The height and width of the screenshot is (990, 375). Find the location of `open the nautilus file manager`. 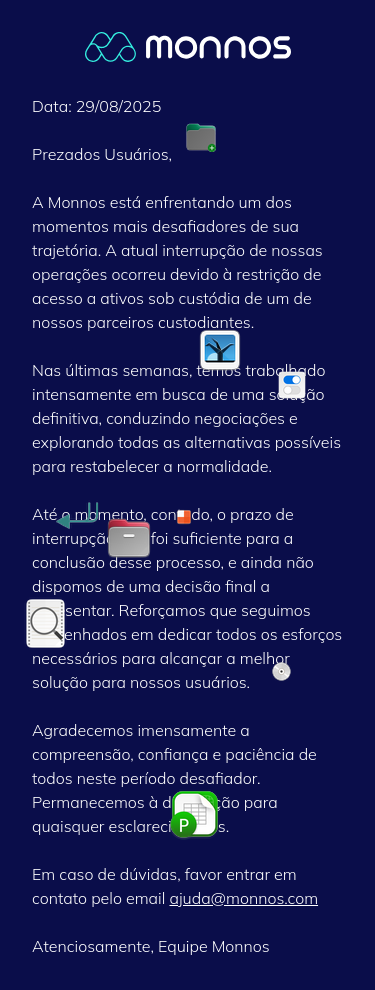

open the nautilus file manager is located at coordinates (129, 538).